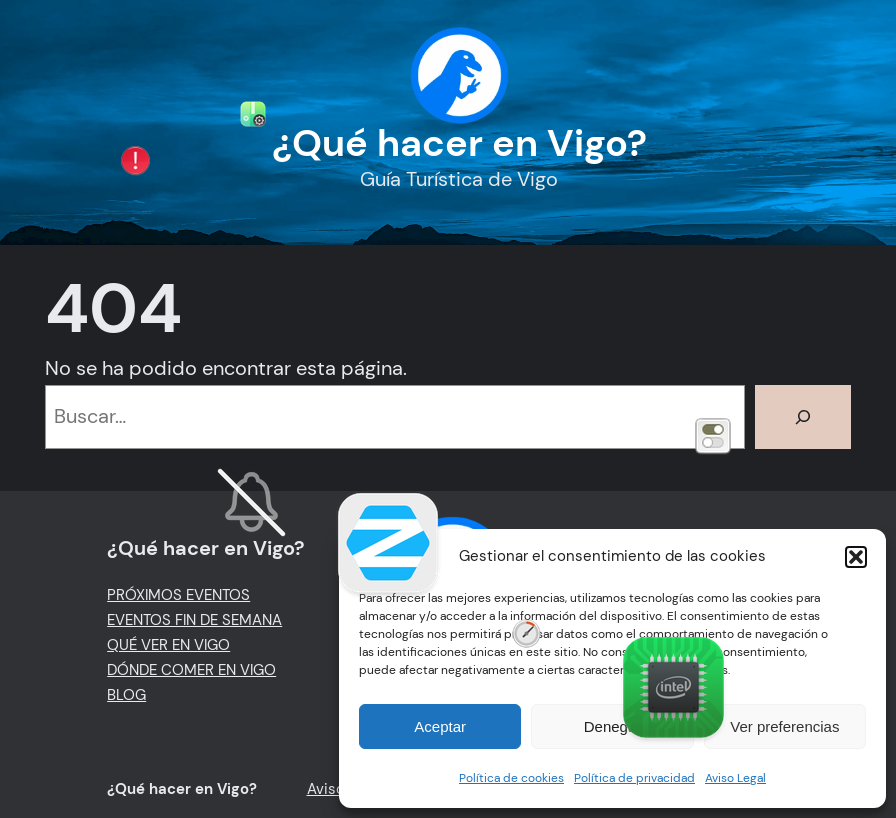 This screenshot has height=818, width=896. Describe the element at coordinates (253, 114) in the screenshot. I see `open YaST AutoYaST system configuration tool` at that location.